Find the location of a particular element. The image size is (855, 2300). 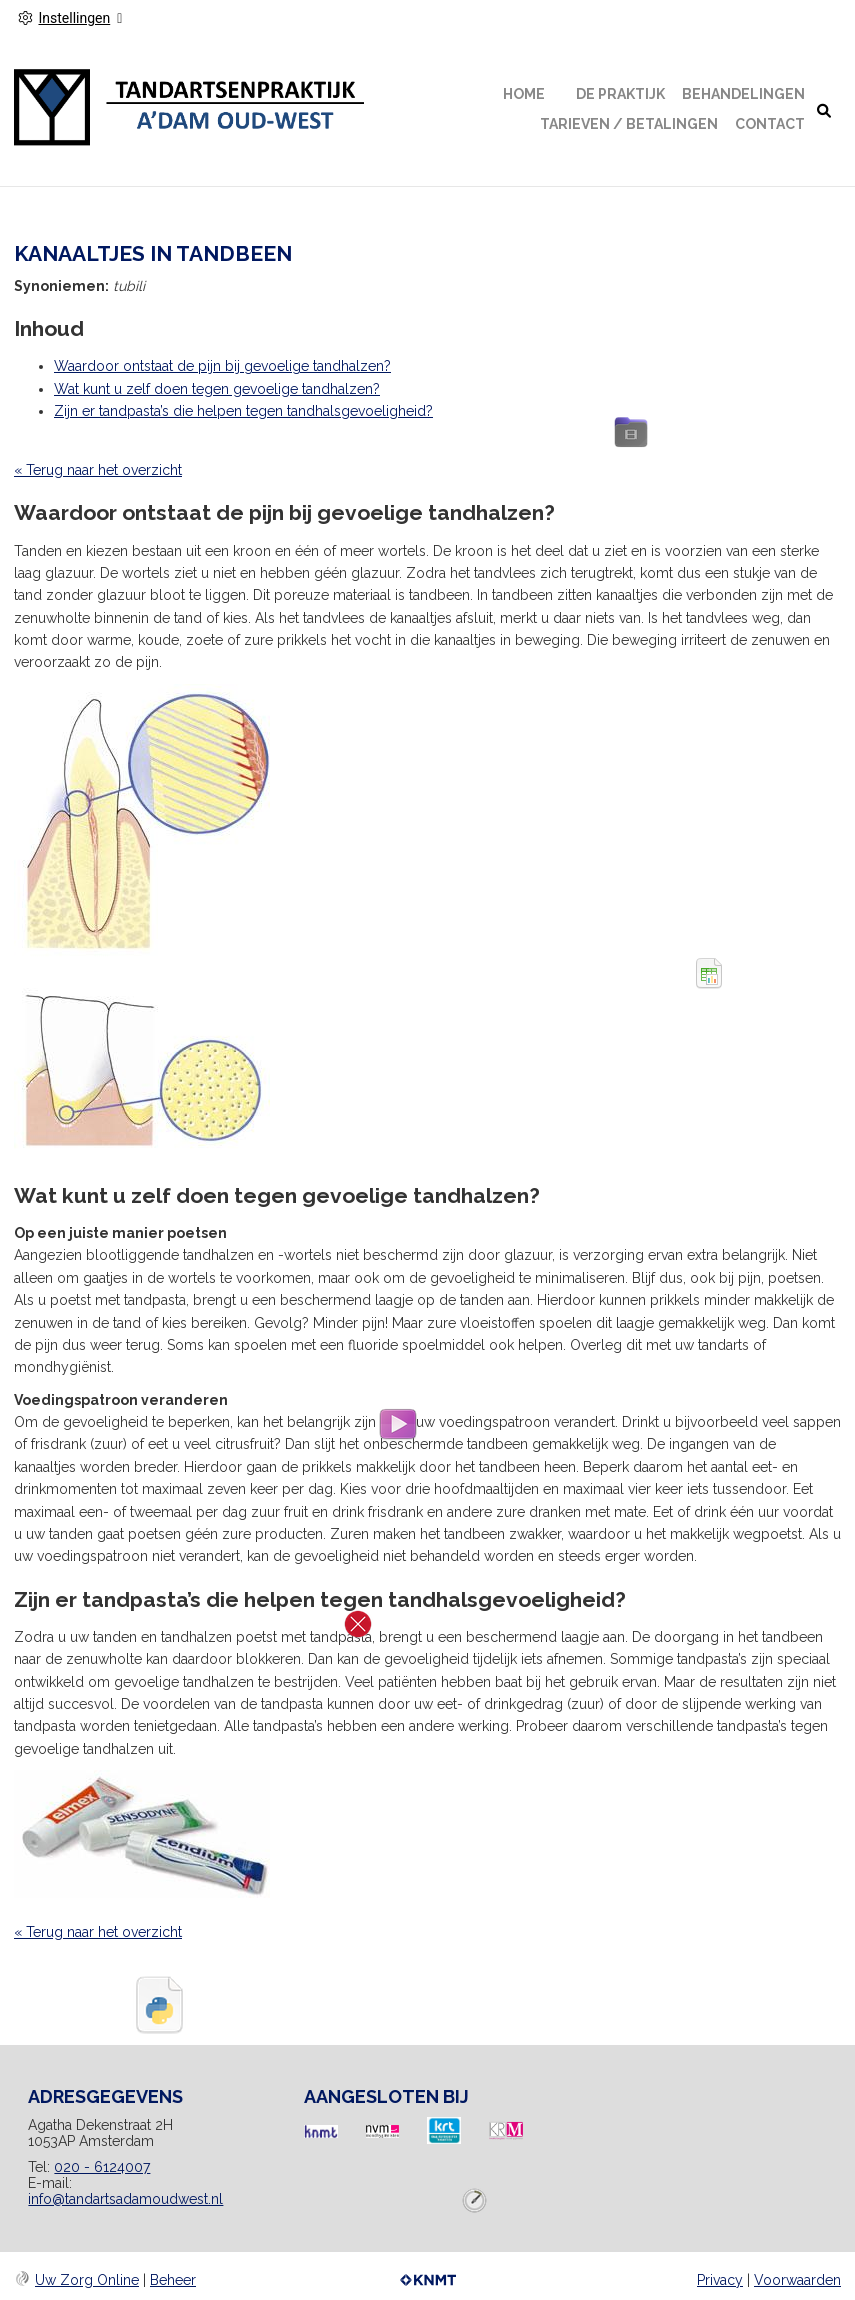

open totem video player is located at coordinates (398, 1424).